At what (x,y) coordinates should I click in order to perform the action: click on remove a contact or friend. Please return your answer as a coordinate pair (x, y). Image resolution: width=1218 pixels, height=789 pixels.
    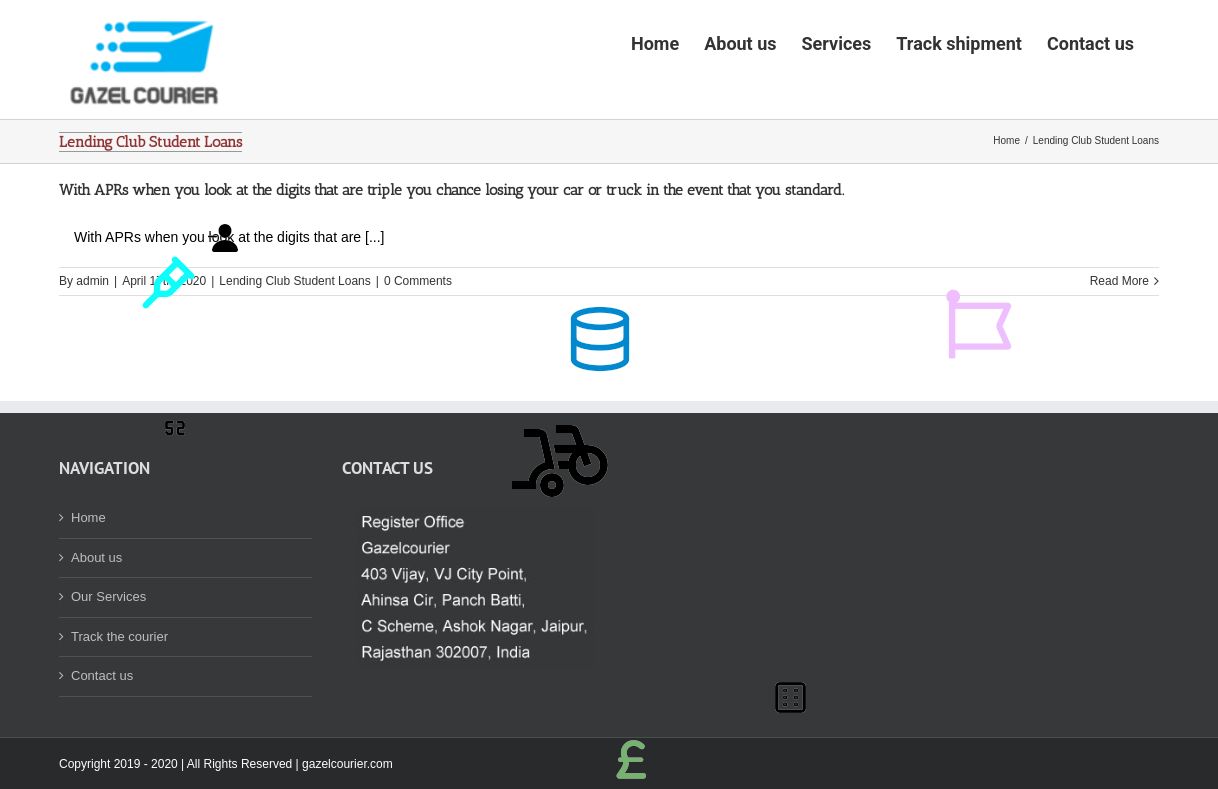
    Looking at the image, I should click on (223, 238).